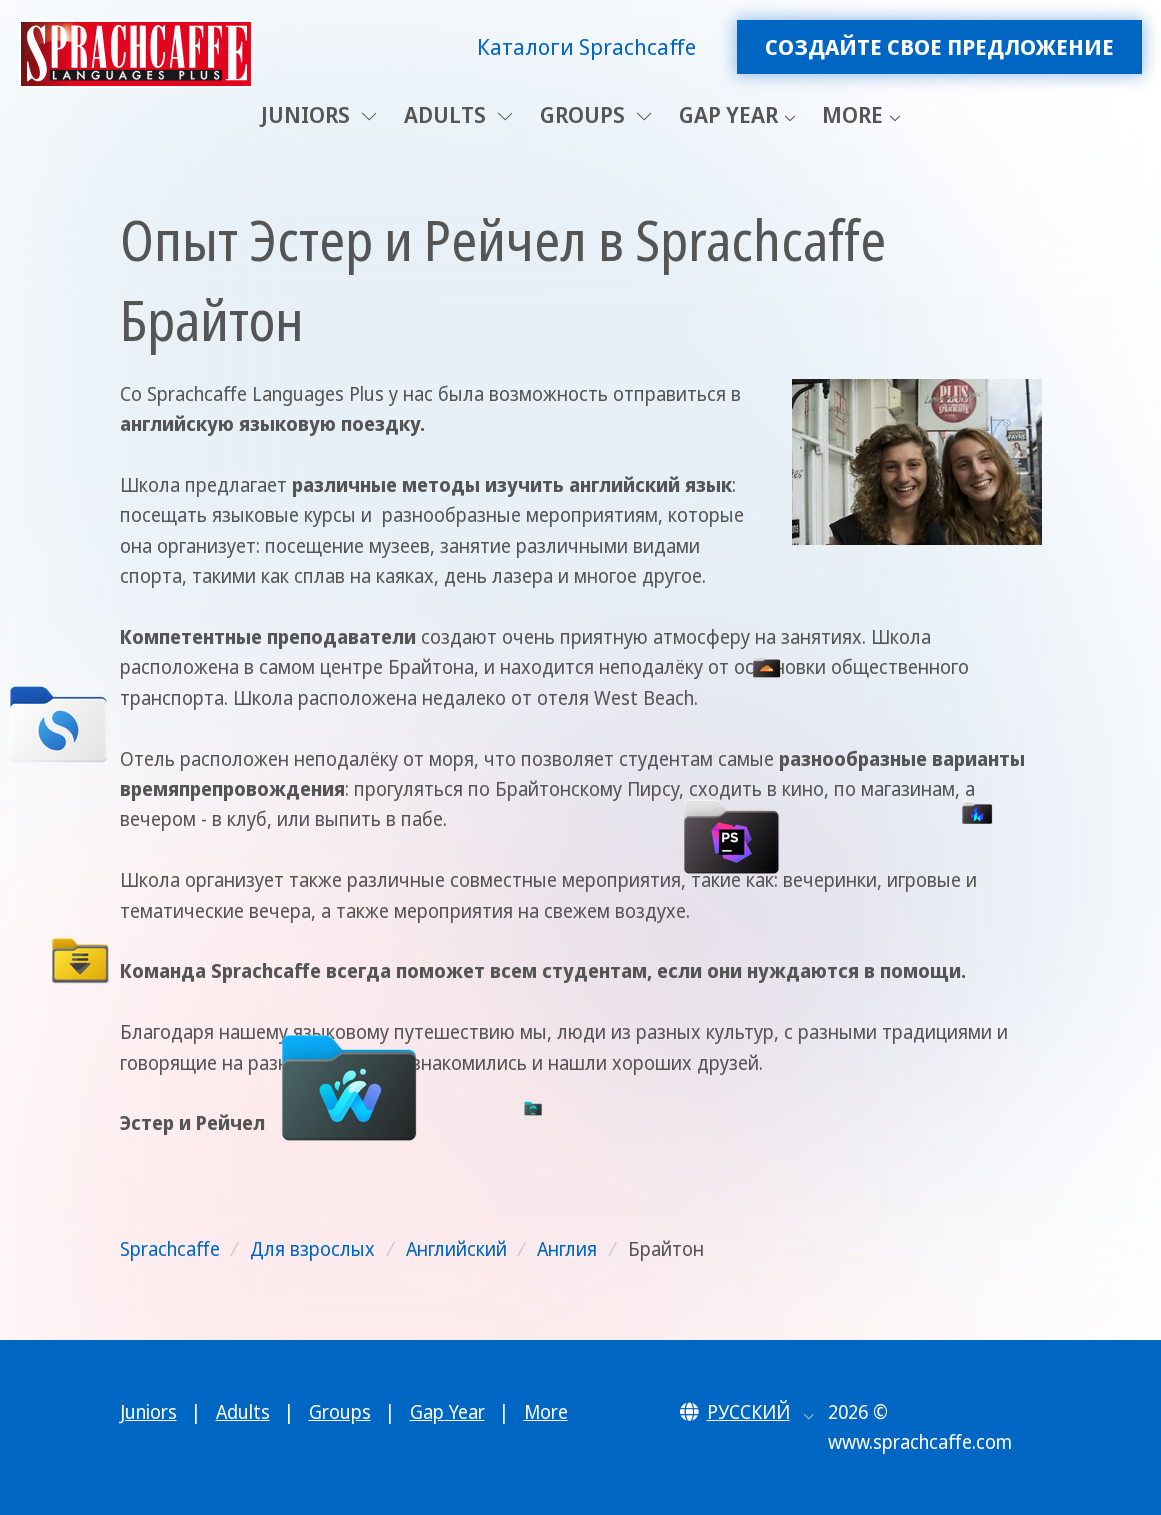 The image size is (1161, 1515). Describe the element at coordinates (977, 813) in the screenshot. I see `folder containing lit framework or library files` at that location.